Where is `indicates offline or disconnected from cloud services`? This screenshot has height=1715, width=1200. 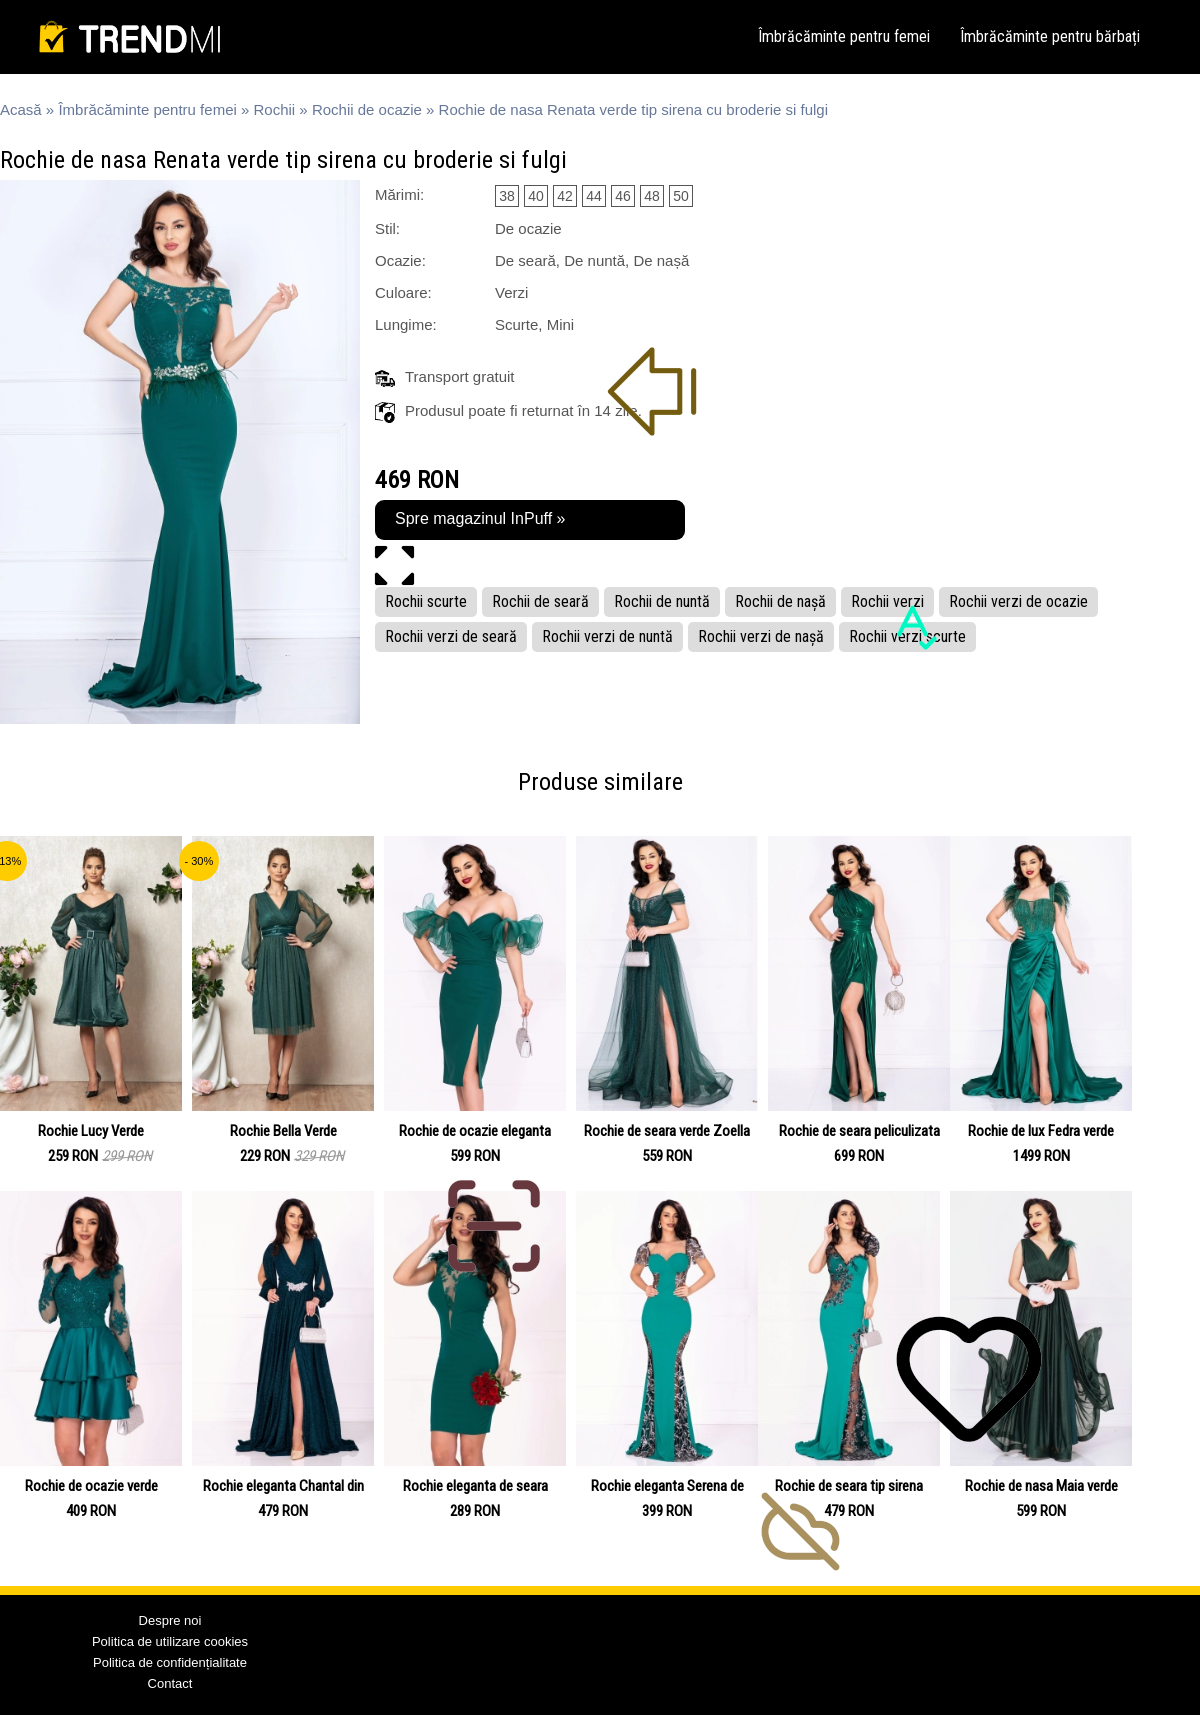 indicates offline or disconnected from cloud services is located at coordinates (800, 1531).